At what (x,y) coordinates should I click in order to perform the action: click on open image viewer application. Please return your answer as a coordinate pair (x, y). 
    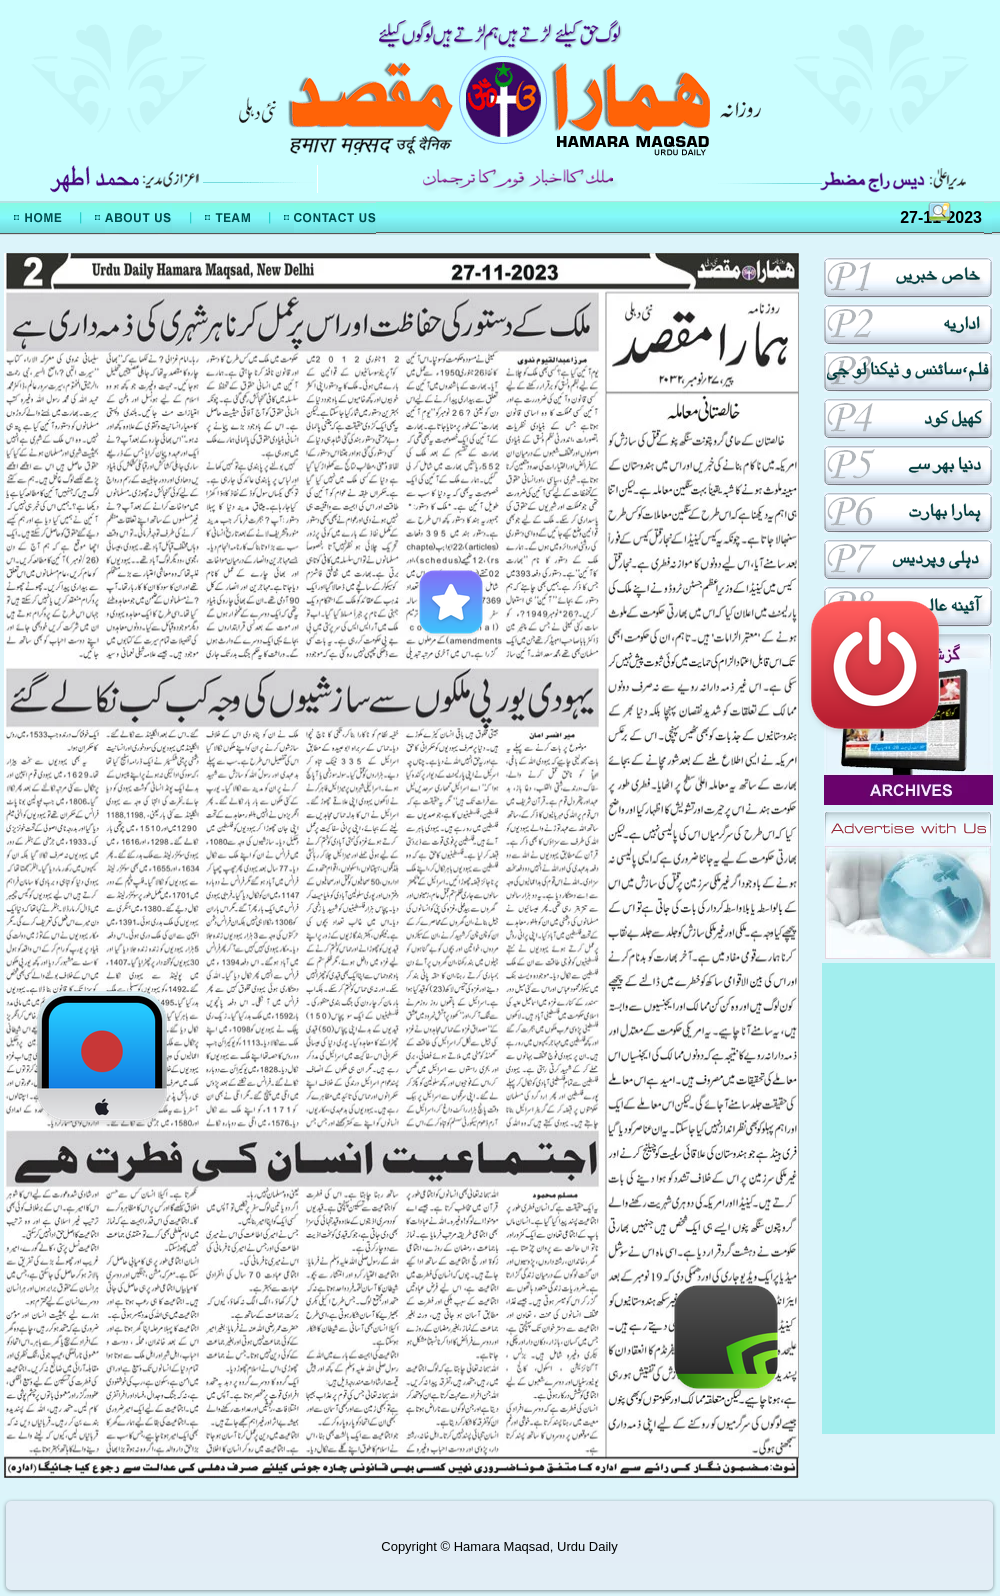
    Looking at the image, I should click on (939, 211).